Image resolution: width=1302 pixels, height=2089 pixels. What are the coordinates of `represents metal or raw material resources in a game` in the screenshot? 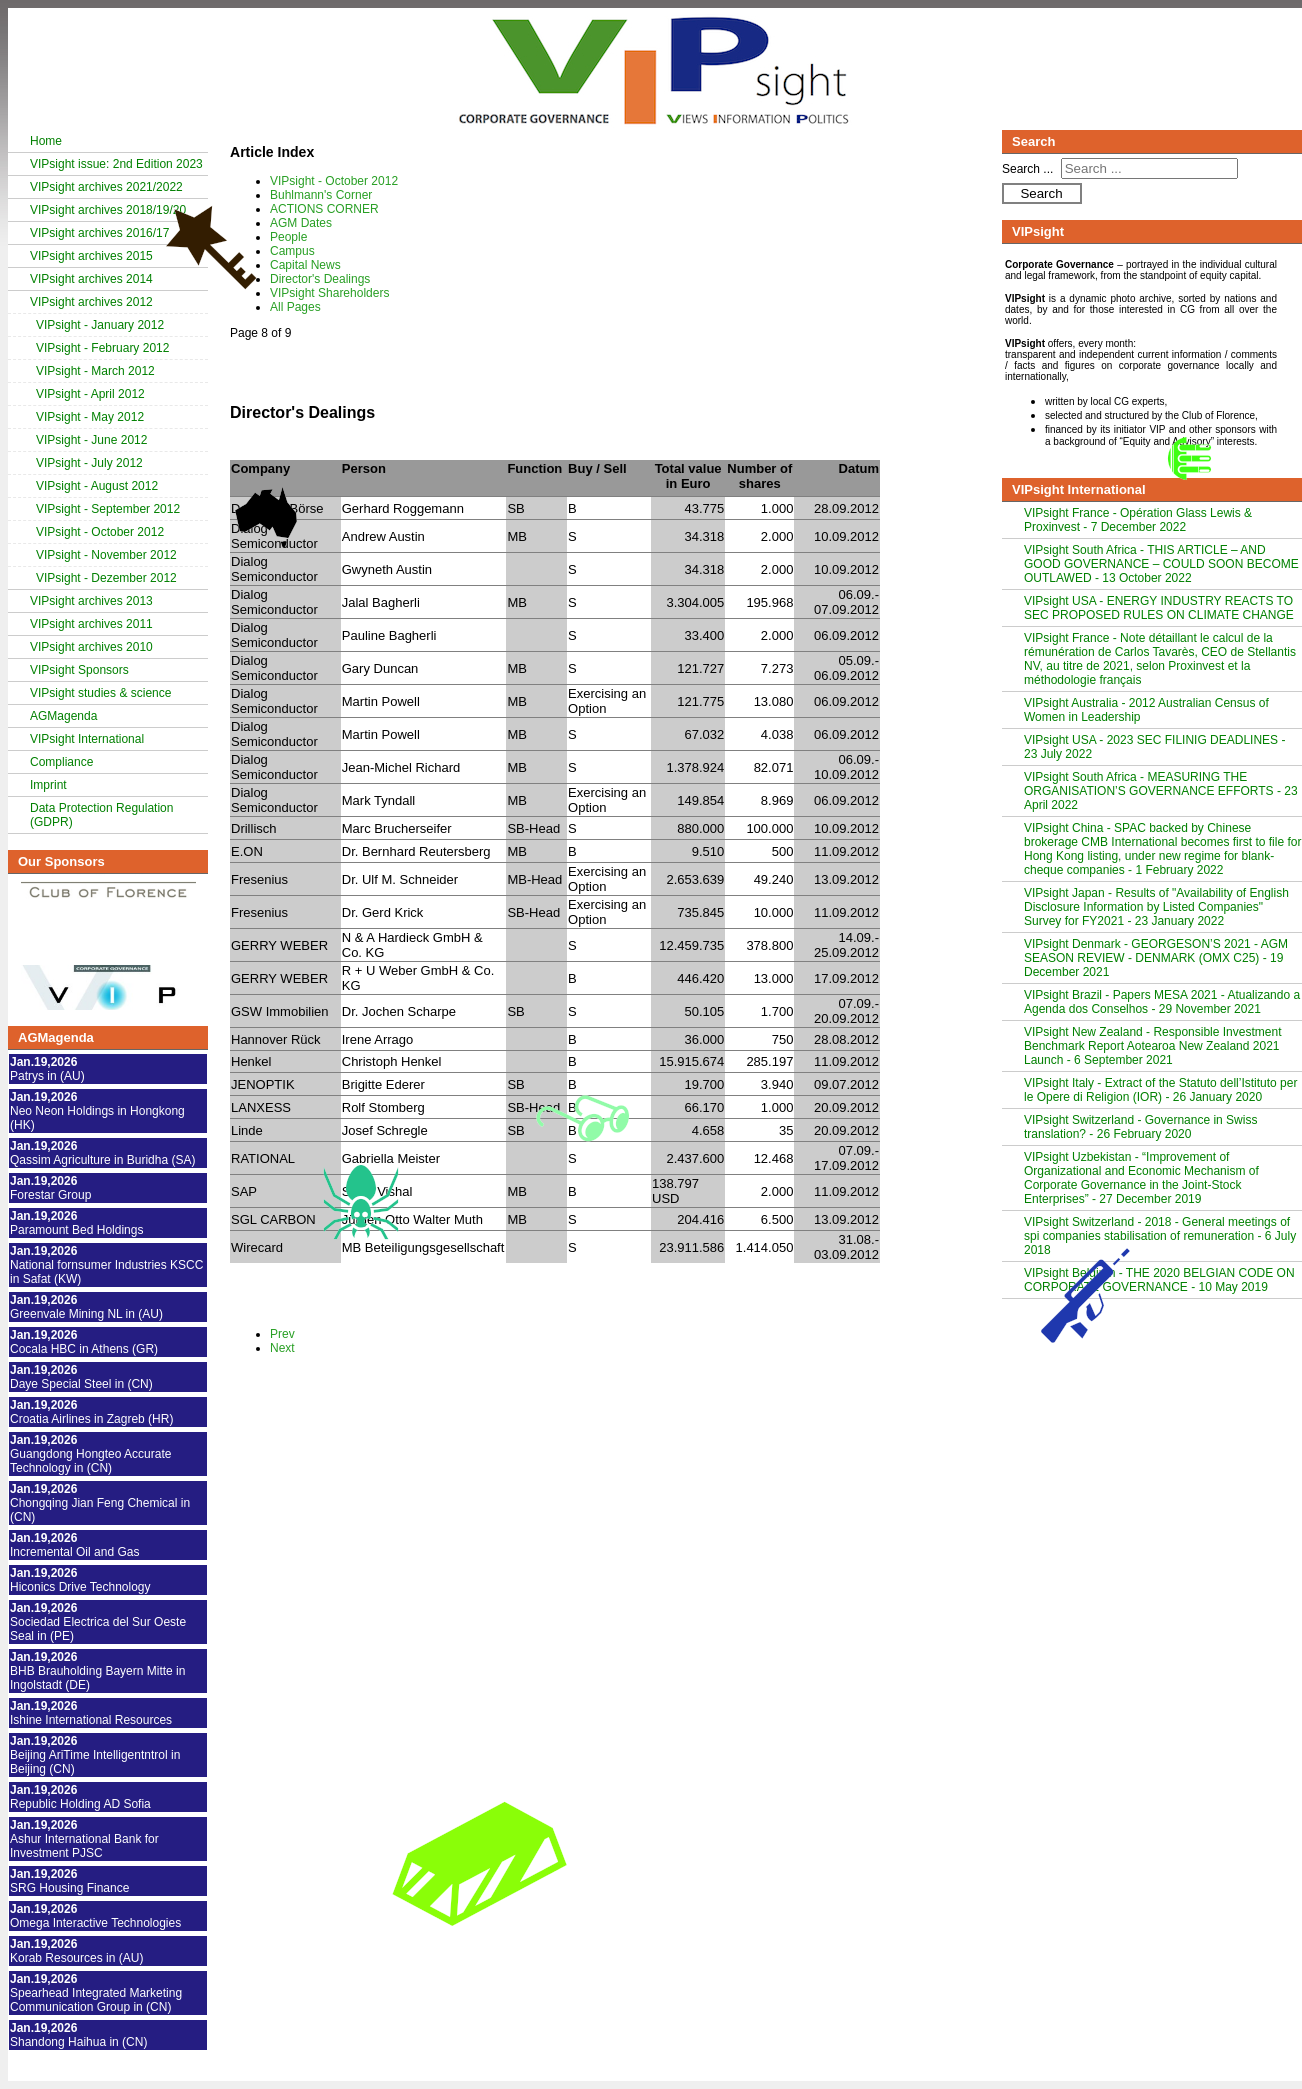 It's located at (480, 1865).